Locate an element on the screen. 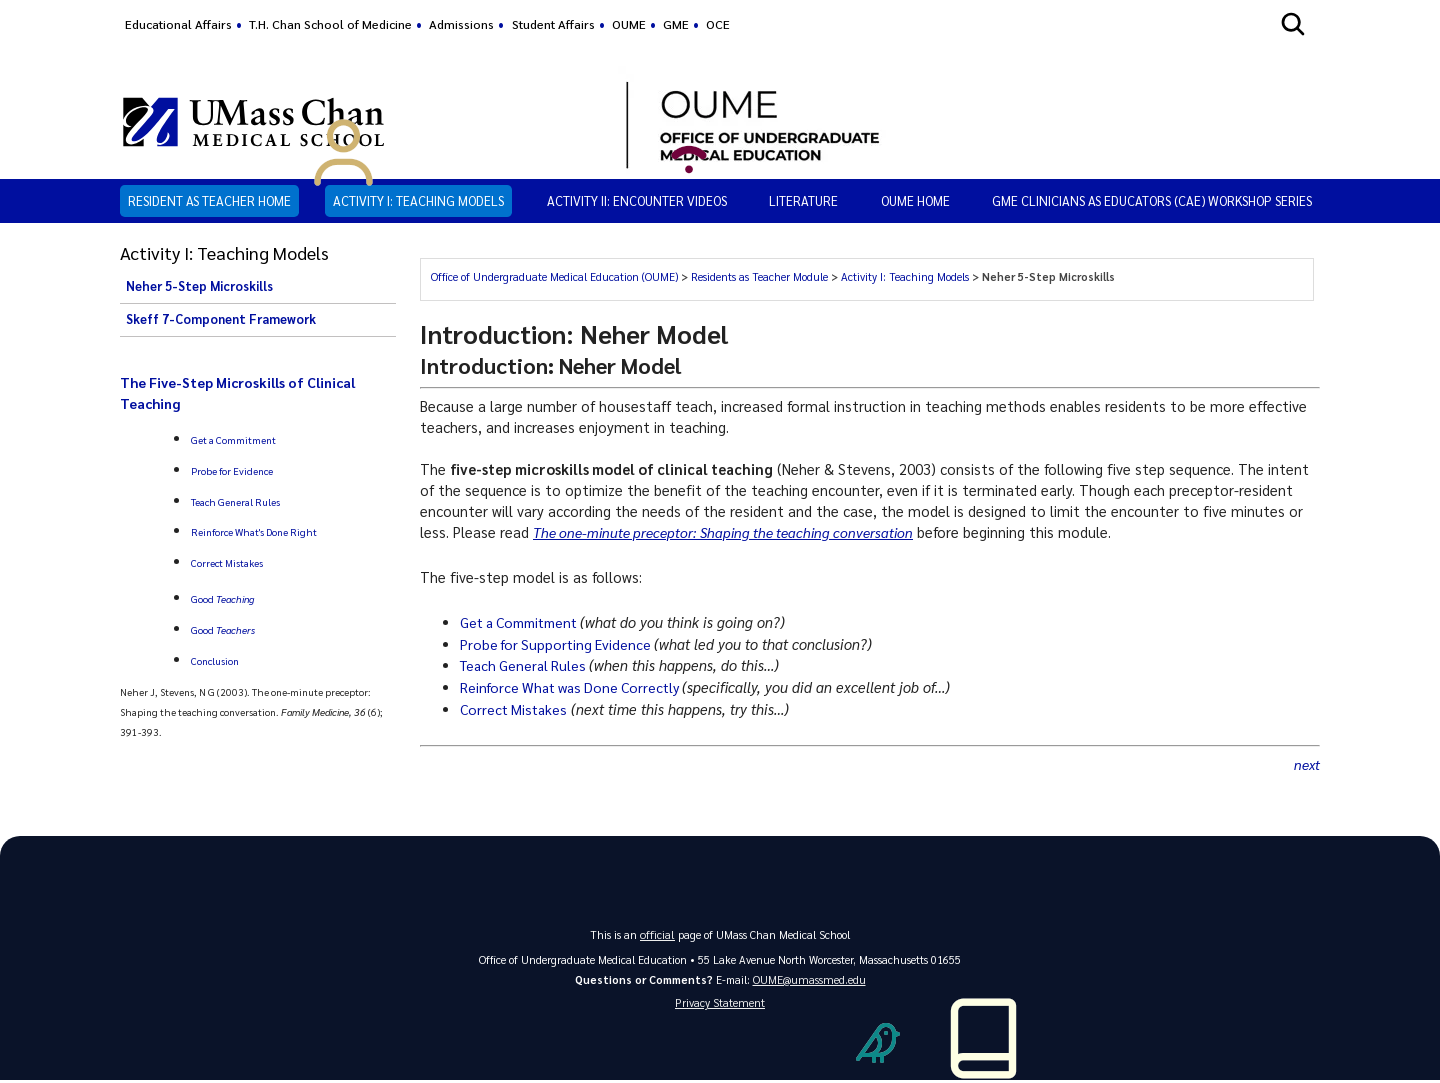 This screenshot has height=1083, width=1440. view your profile is located at coordinates (343, 152).